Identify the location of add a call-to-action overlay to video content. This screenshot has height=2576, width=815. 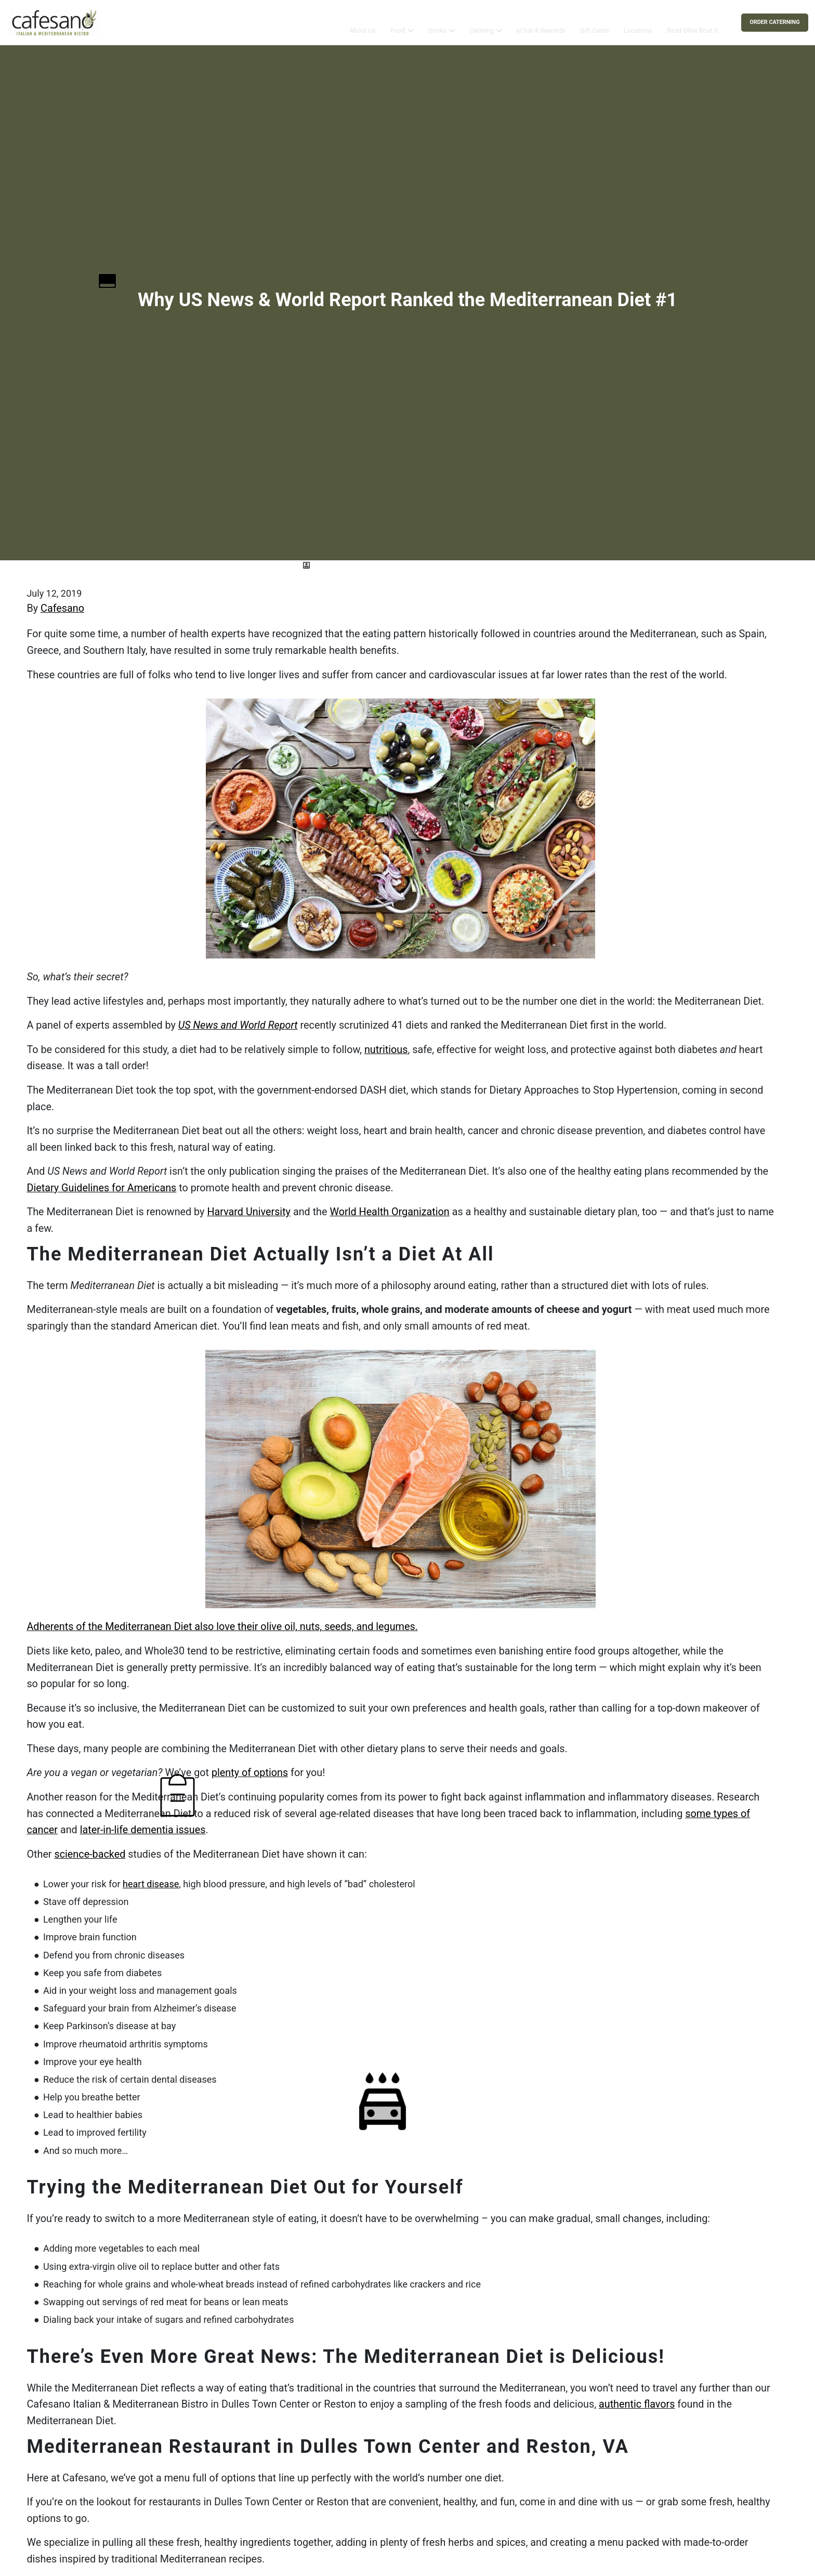
(107, 281).